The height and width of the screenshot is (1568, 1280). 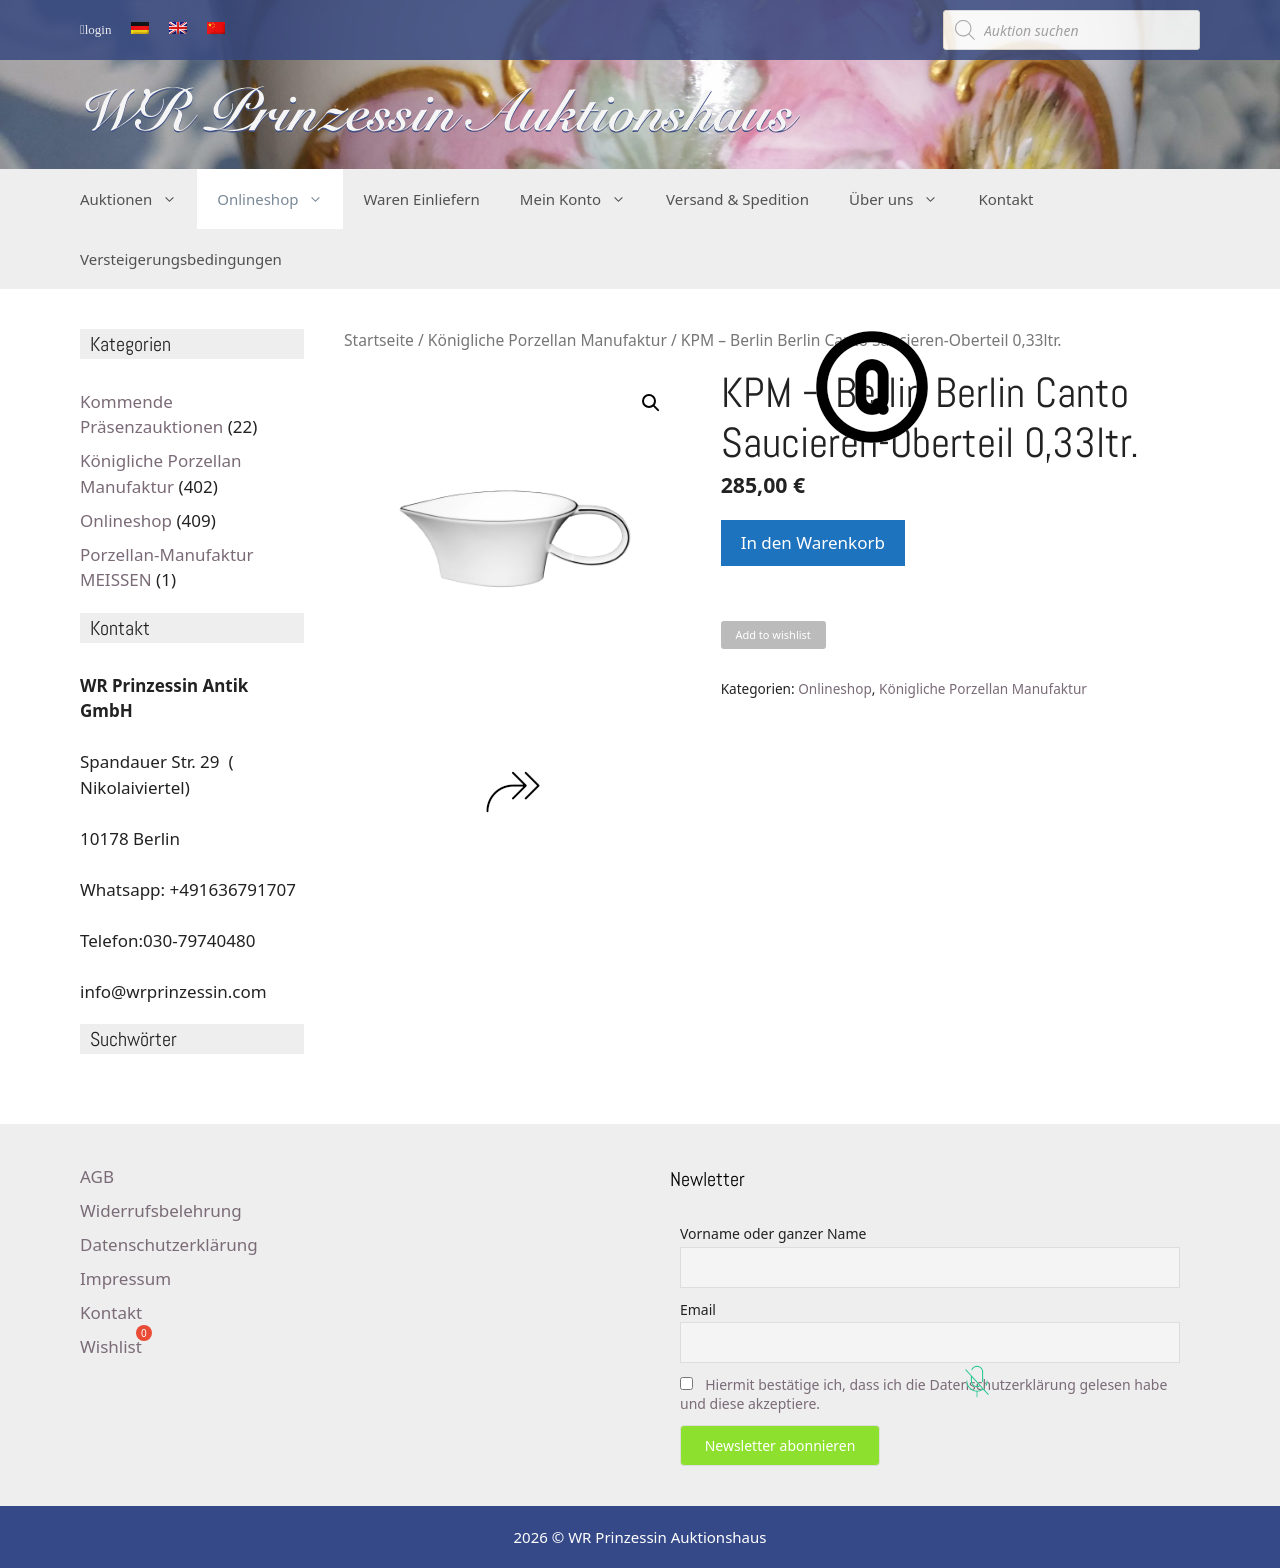 What do you see at coordinates (872, 387) in the screenshot?
I see `letter Q avatar or profile icon` at bounding box center [872, 387].